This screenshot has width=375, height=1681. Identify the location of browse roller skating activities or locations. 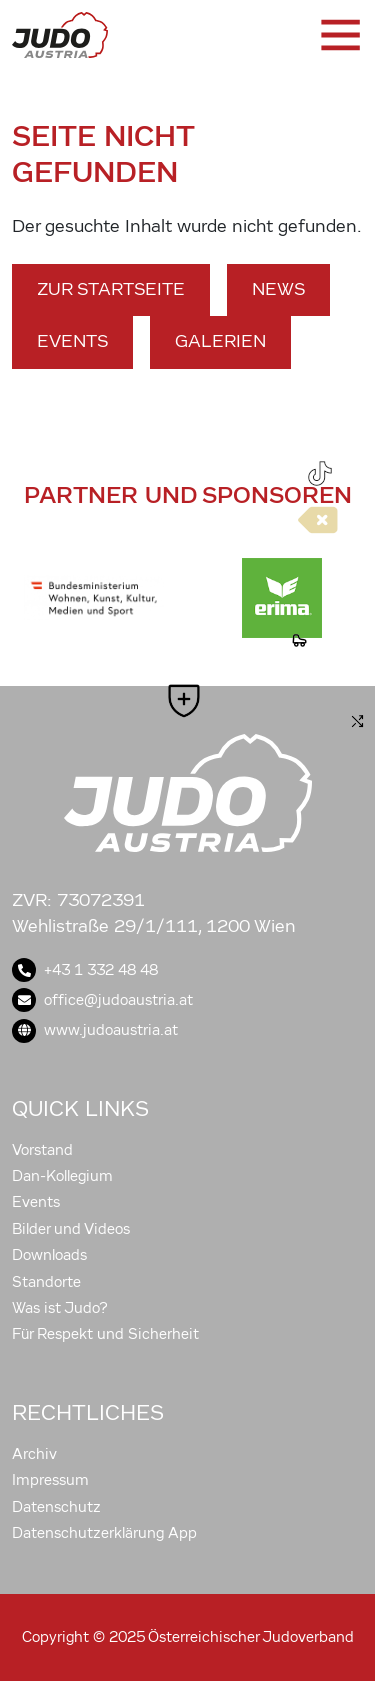
(299, 640).